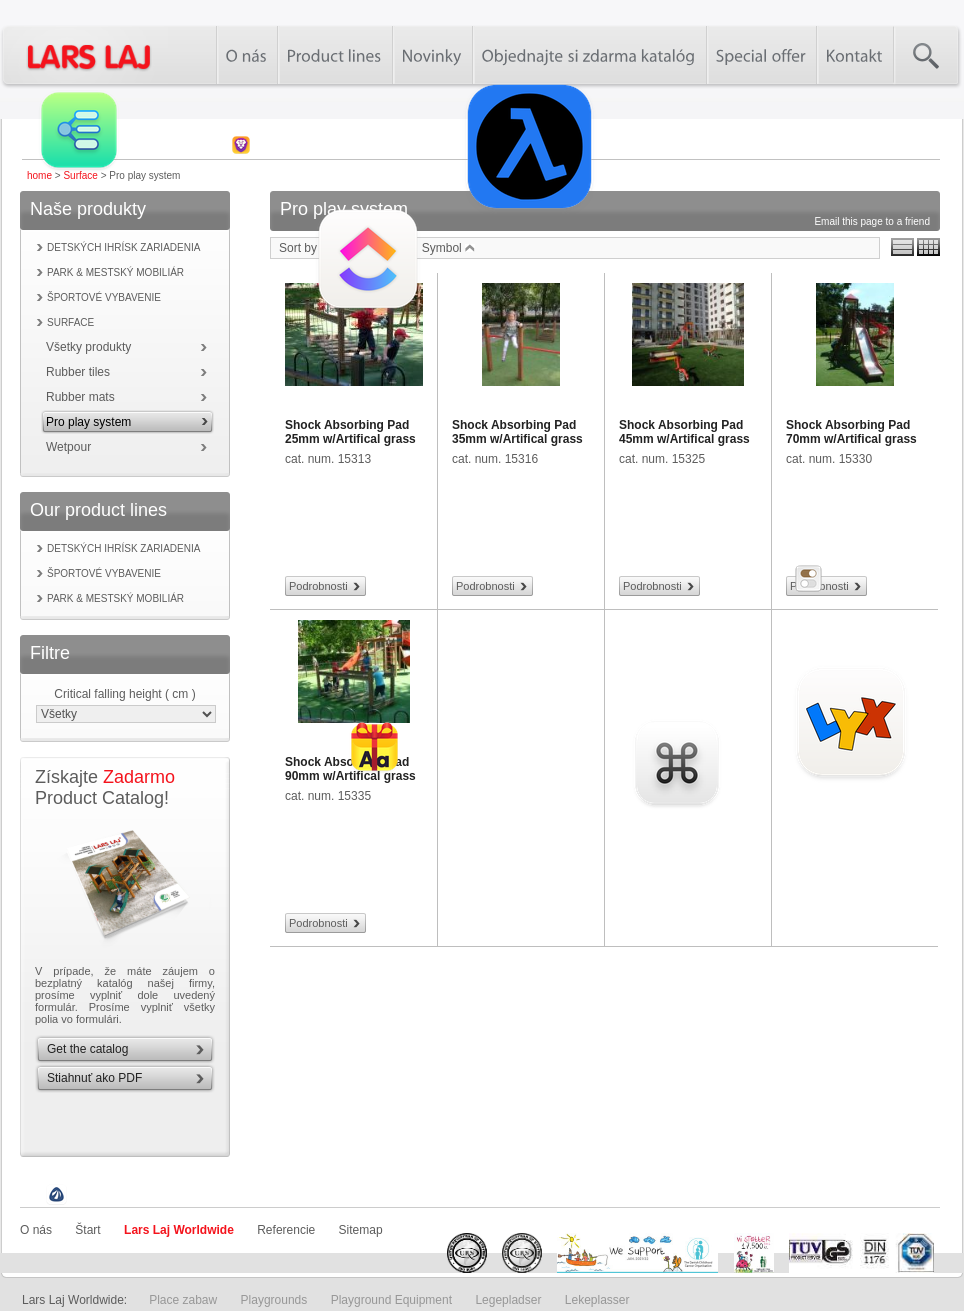 Image resolution: width=964 pixels, height=1311 pixels. Describe the element at coordinates (79, 130) in the screenshot. I see `open labyrinth mind-mapping app` at that location.